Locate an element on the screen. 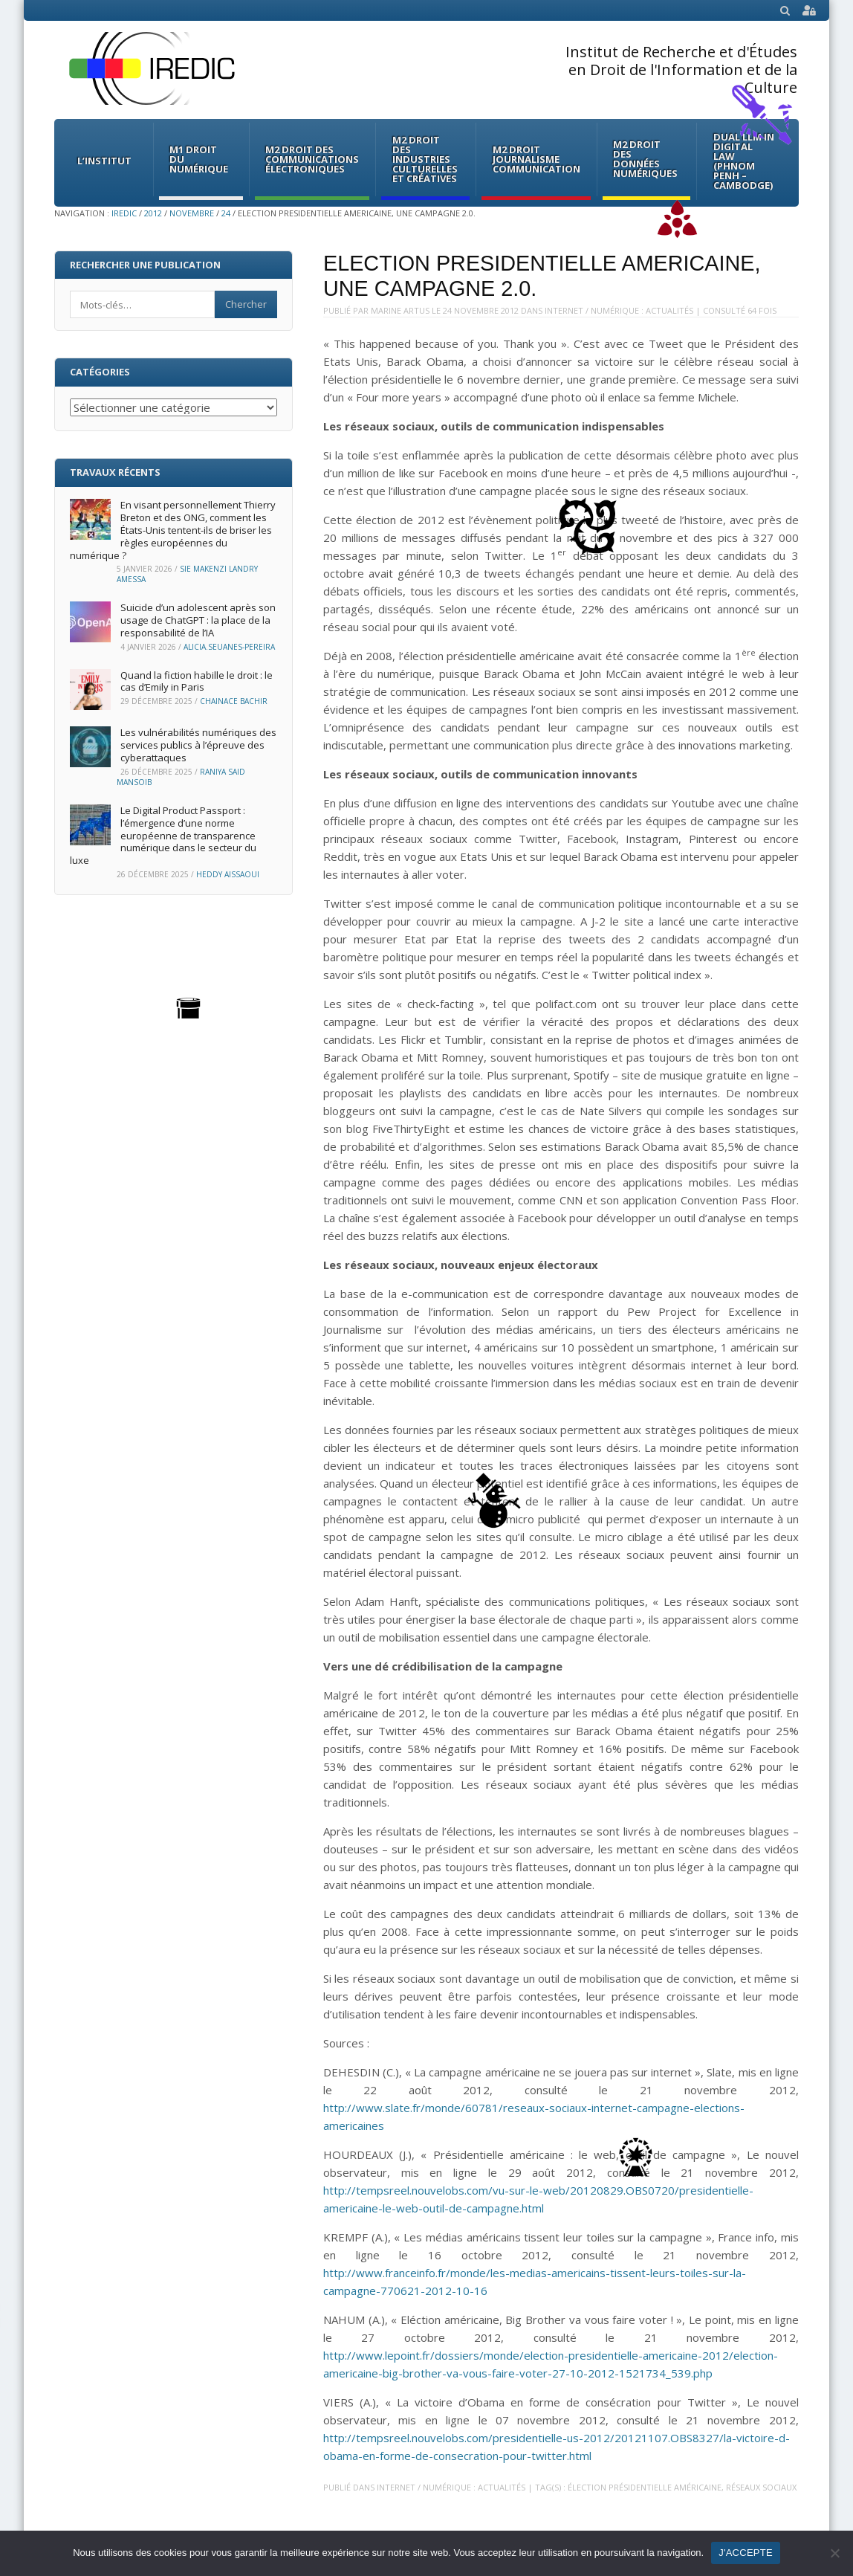 The width and height of the screenshot is (853, 2576). winter or holiday-themed content is located at coordinates (493, 1500).